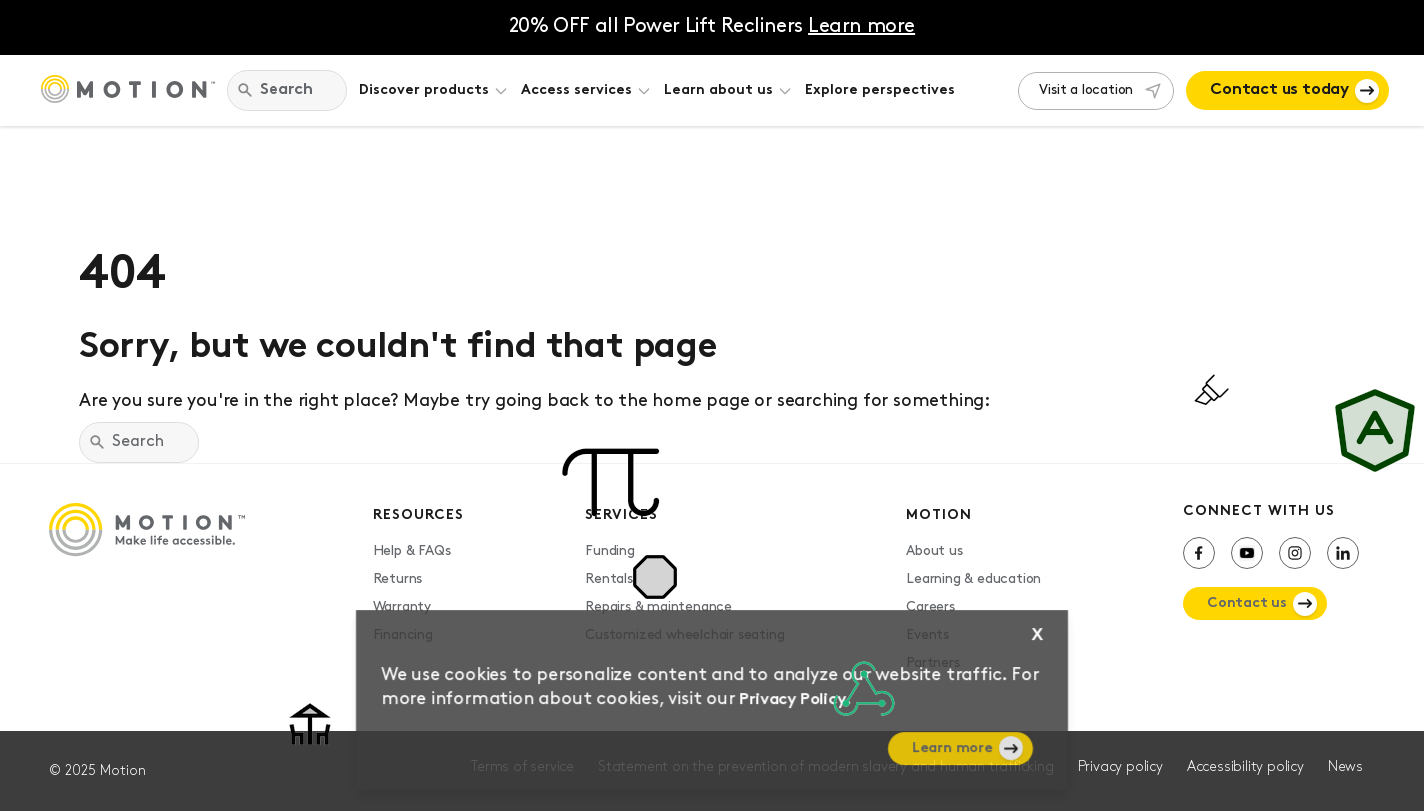  I want to click on stop or halt action indicator, so click(655, 577).